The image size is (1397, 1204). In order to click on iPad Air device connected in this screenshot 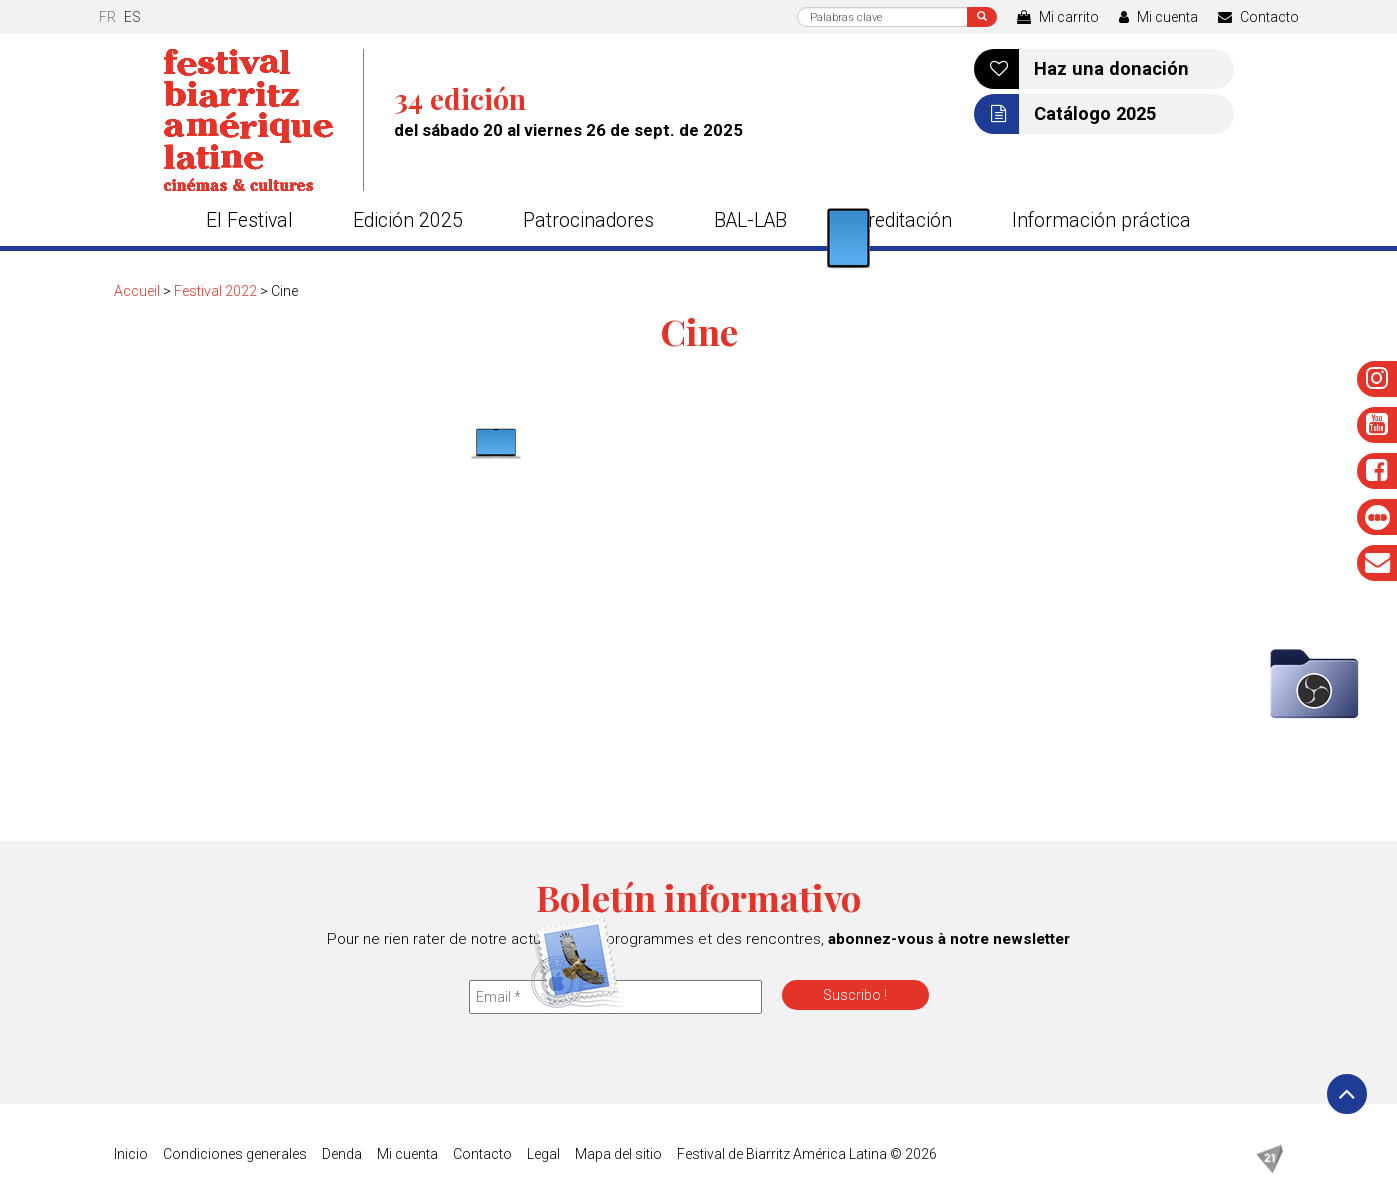, I will do `click(848, 238)`.